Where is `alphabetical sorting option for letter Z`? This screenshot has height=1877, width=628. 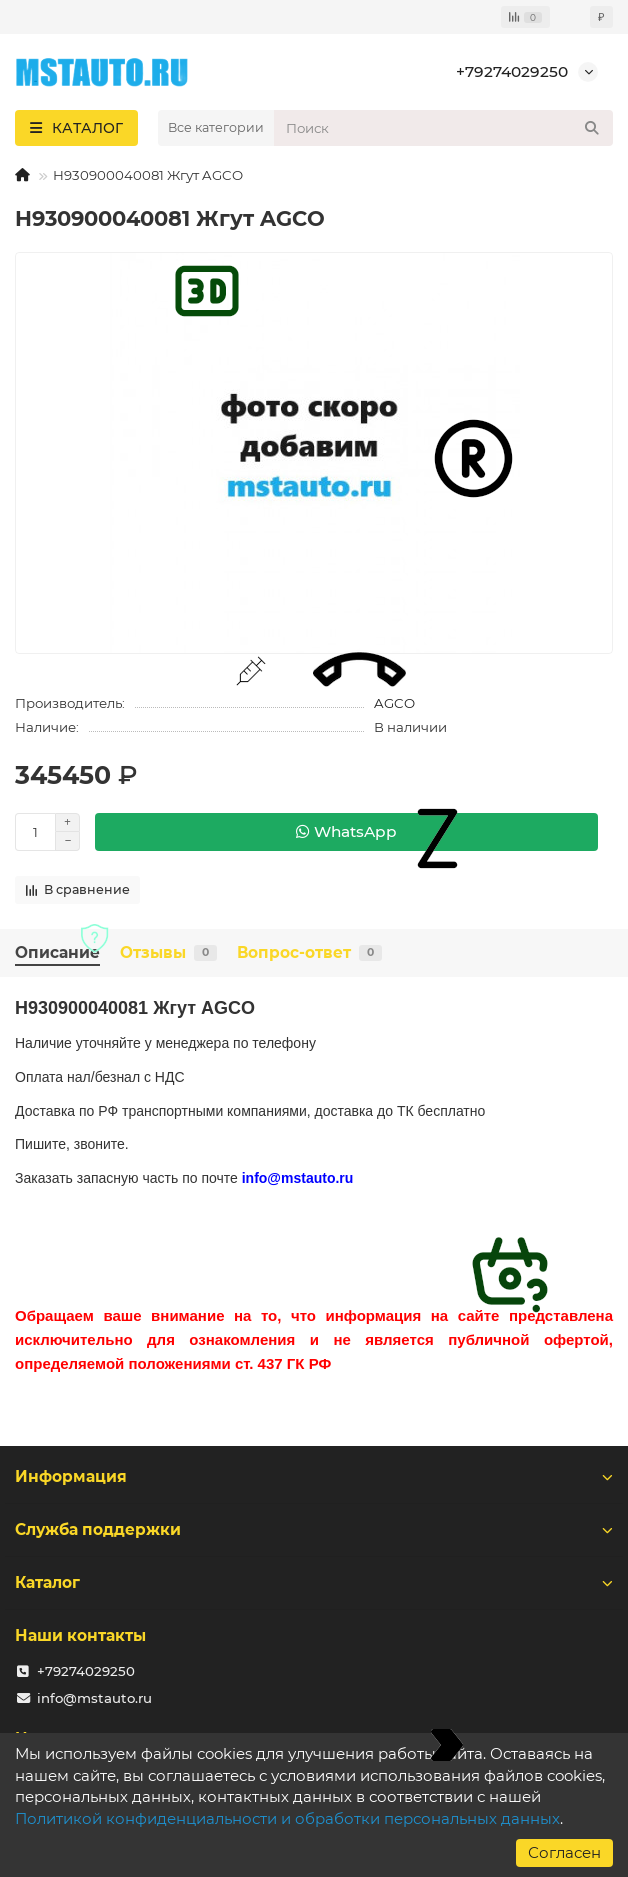
alphabetical sorting option for letter Z is located at coordinates (437, 838).